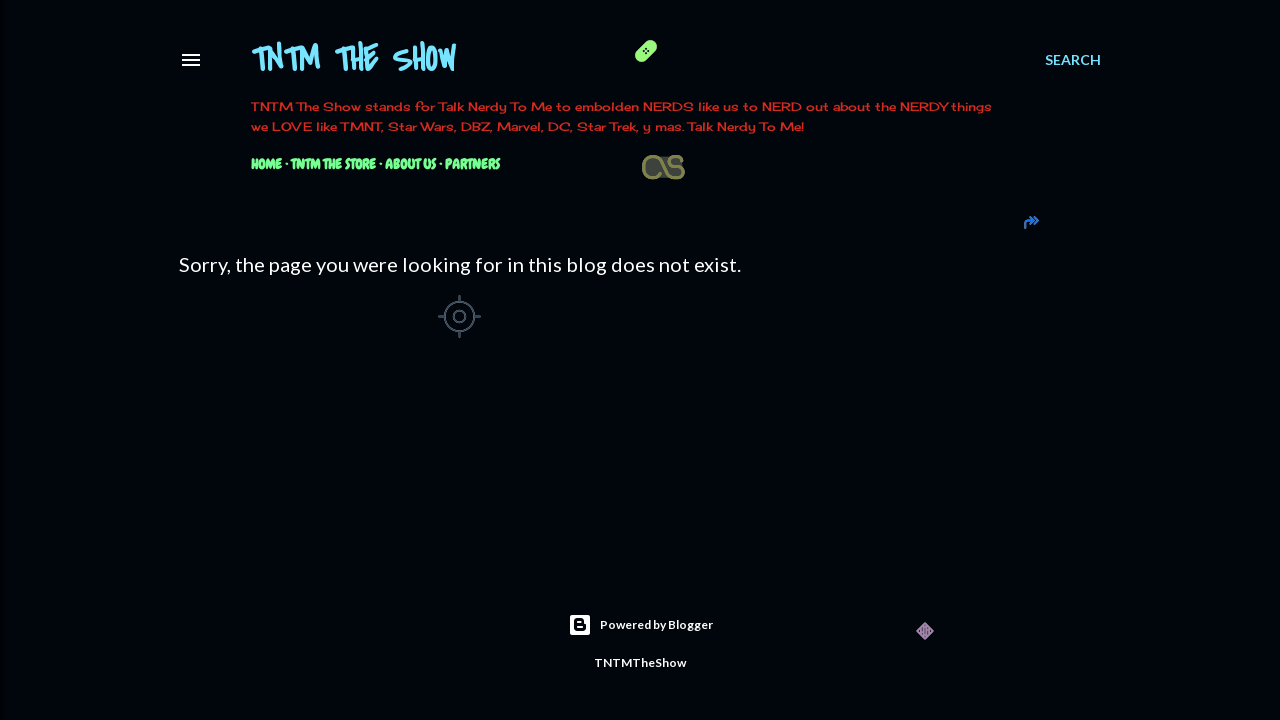  Describe the element at coordinates (646, 51) in the screenshot. I see `access first aid or medical resources` at that location.